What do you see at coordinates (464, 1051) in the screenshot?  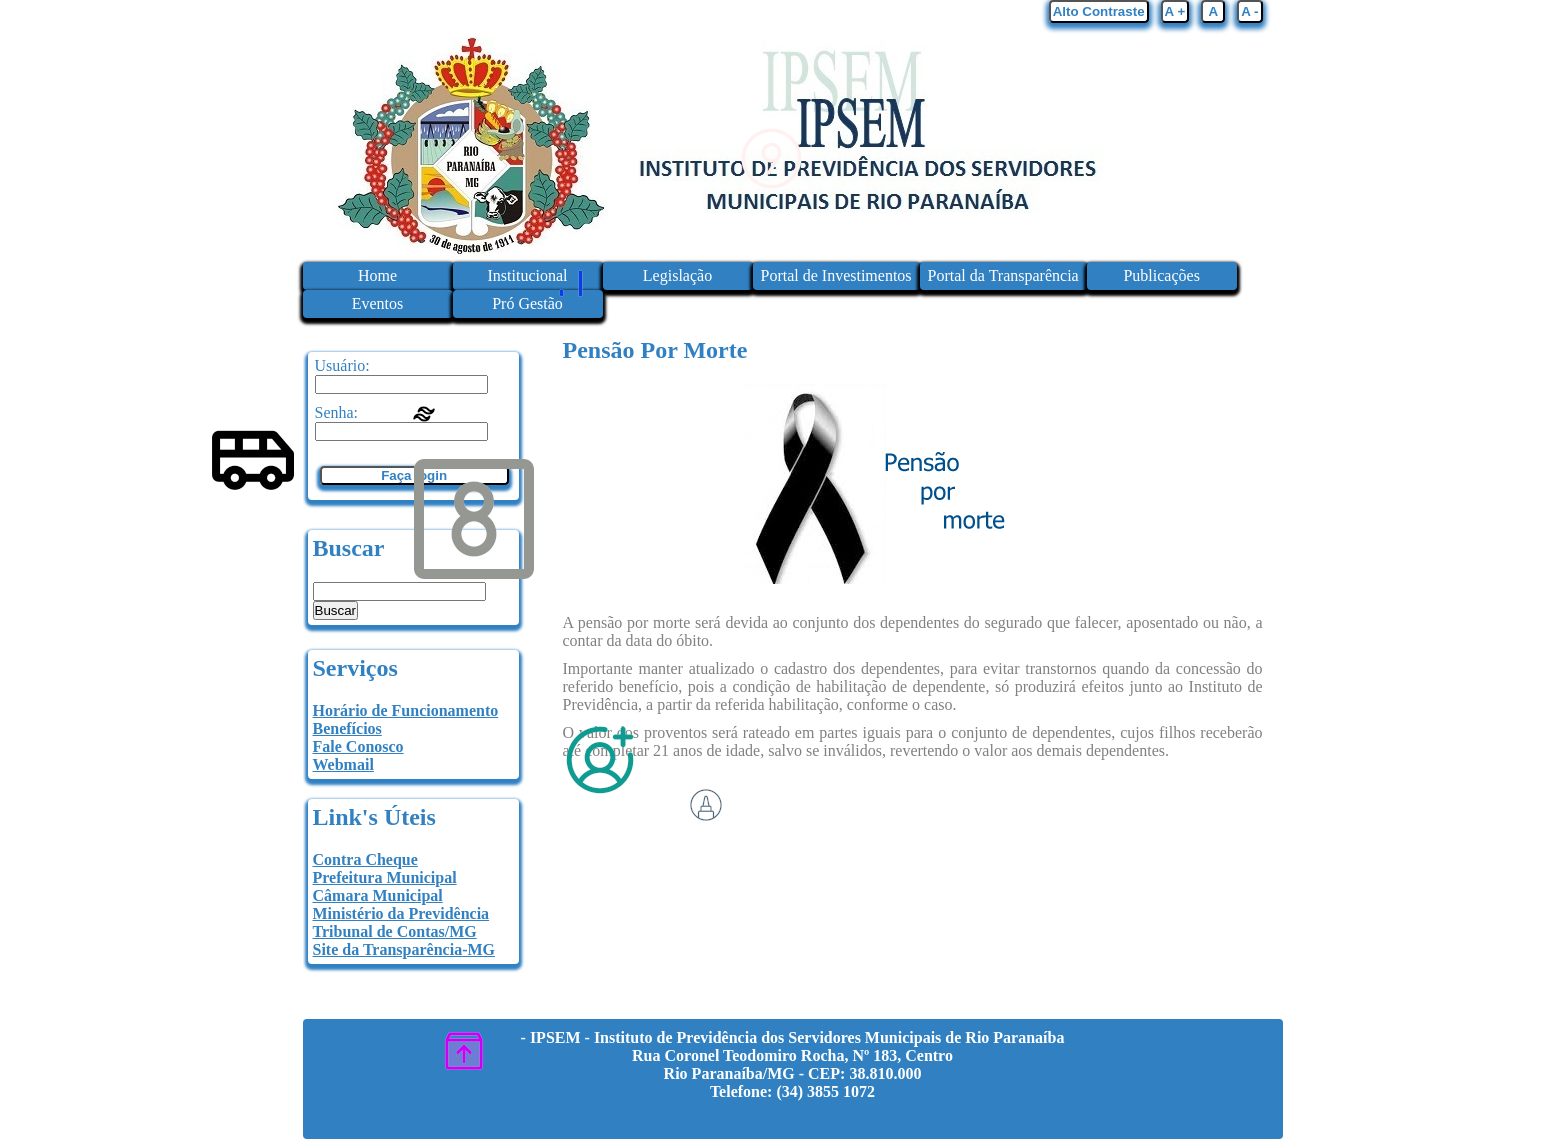 I see `upload or export a package` at bounding box center [464, 1051].